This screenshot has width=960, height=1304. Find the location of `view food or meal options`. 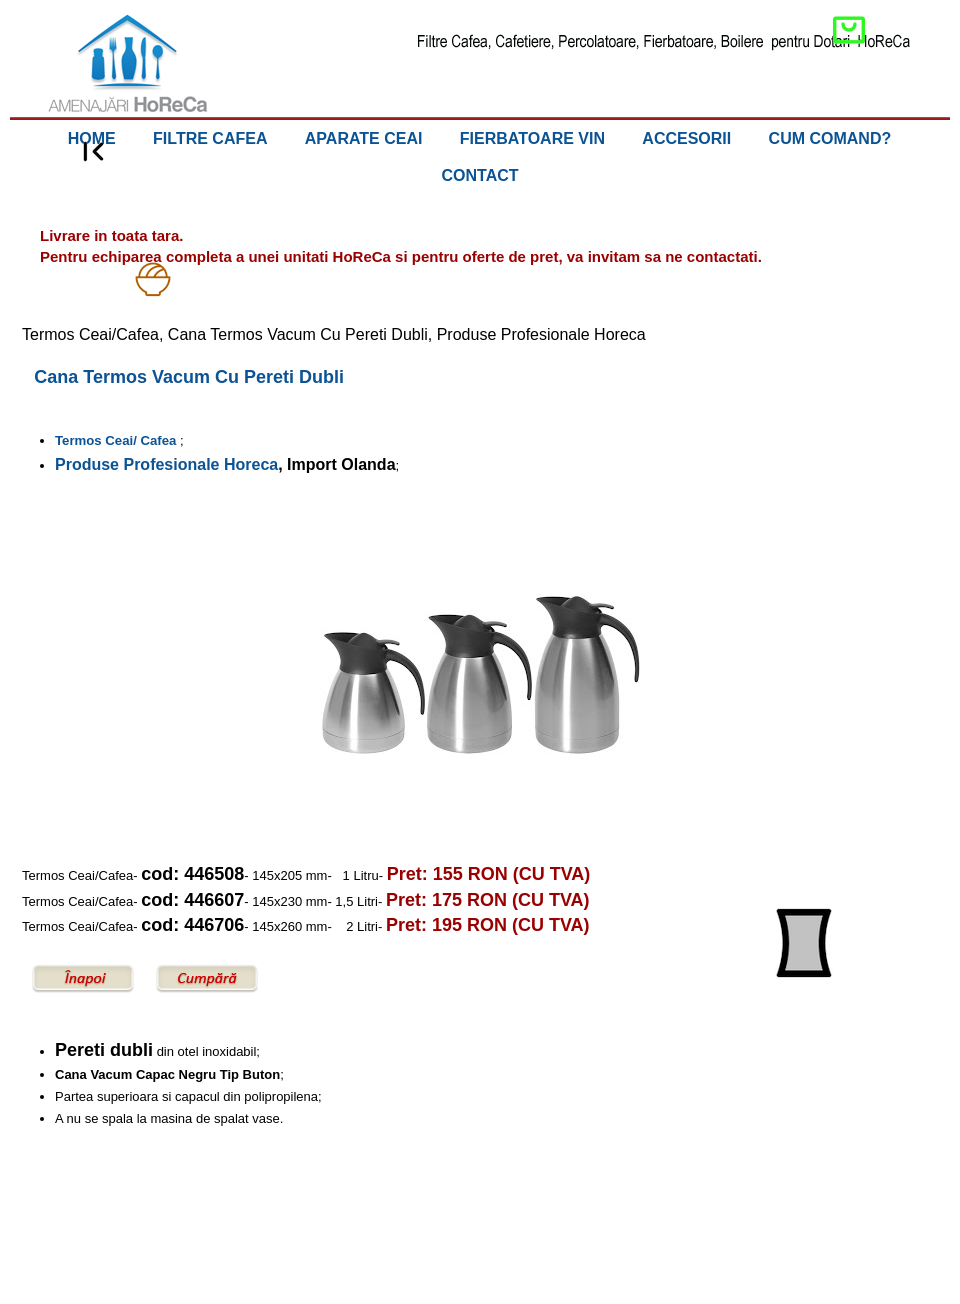

view food or meal options is located at coordinates (153, 280).